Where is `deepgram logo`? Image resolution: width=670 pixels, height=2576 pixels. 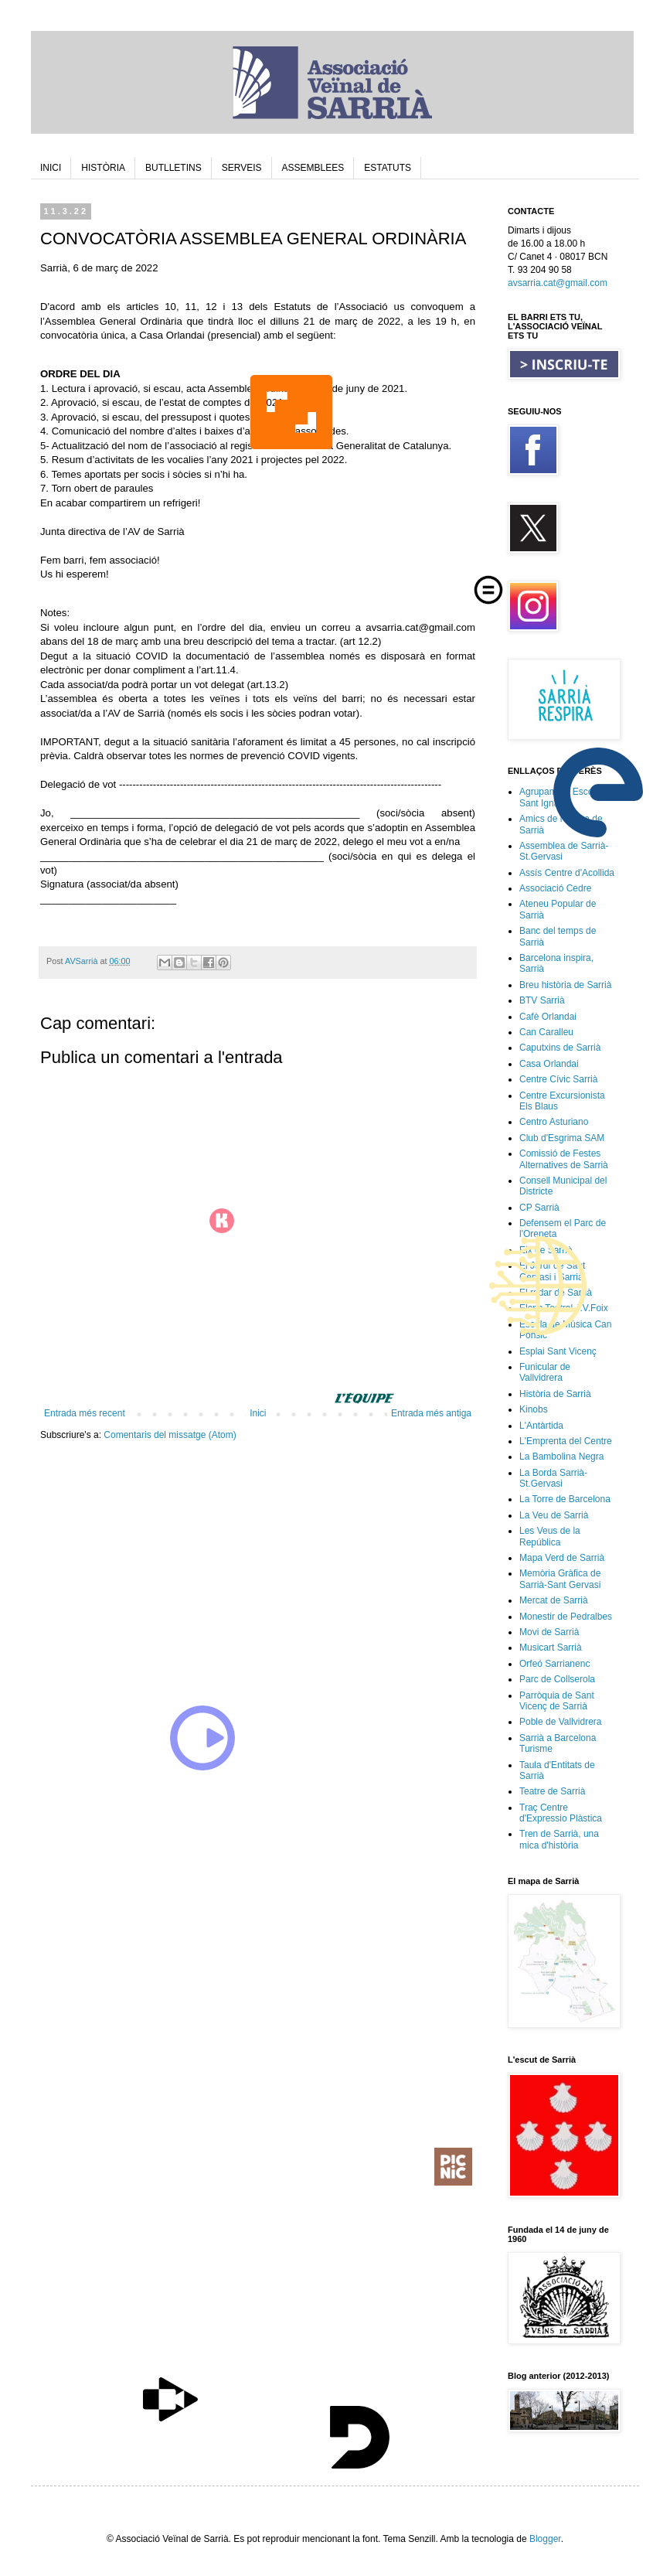
deepgram logo is located at coordinates (359, 2437).